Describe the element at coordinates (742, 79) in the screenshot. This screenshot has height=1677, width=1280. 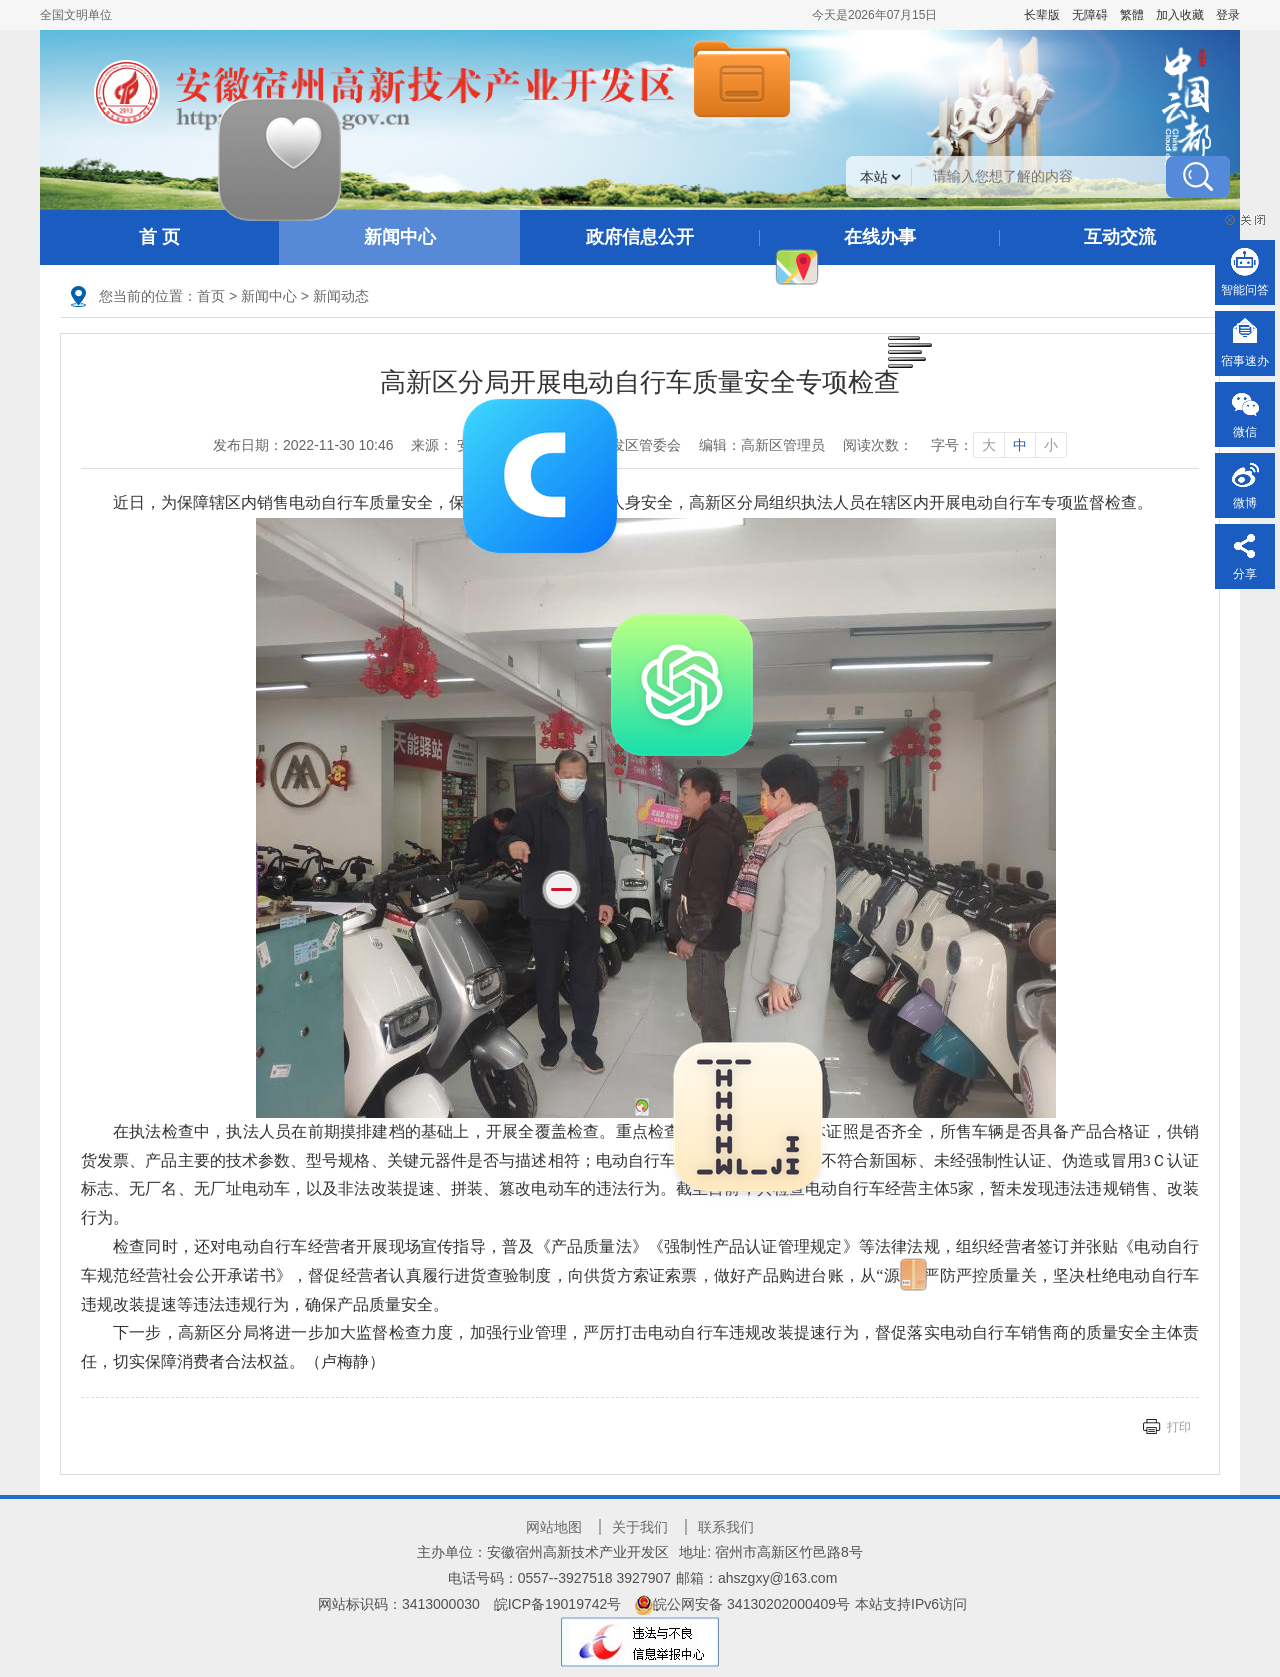
I see `open desktop folder` at that location.